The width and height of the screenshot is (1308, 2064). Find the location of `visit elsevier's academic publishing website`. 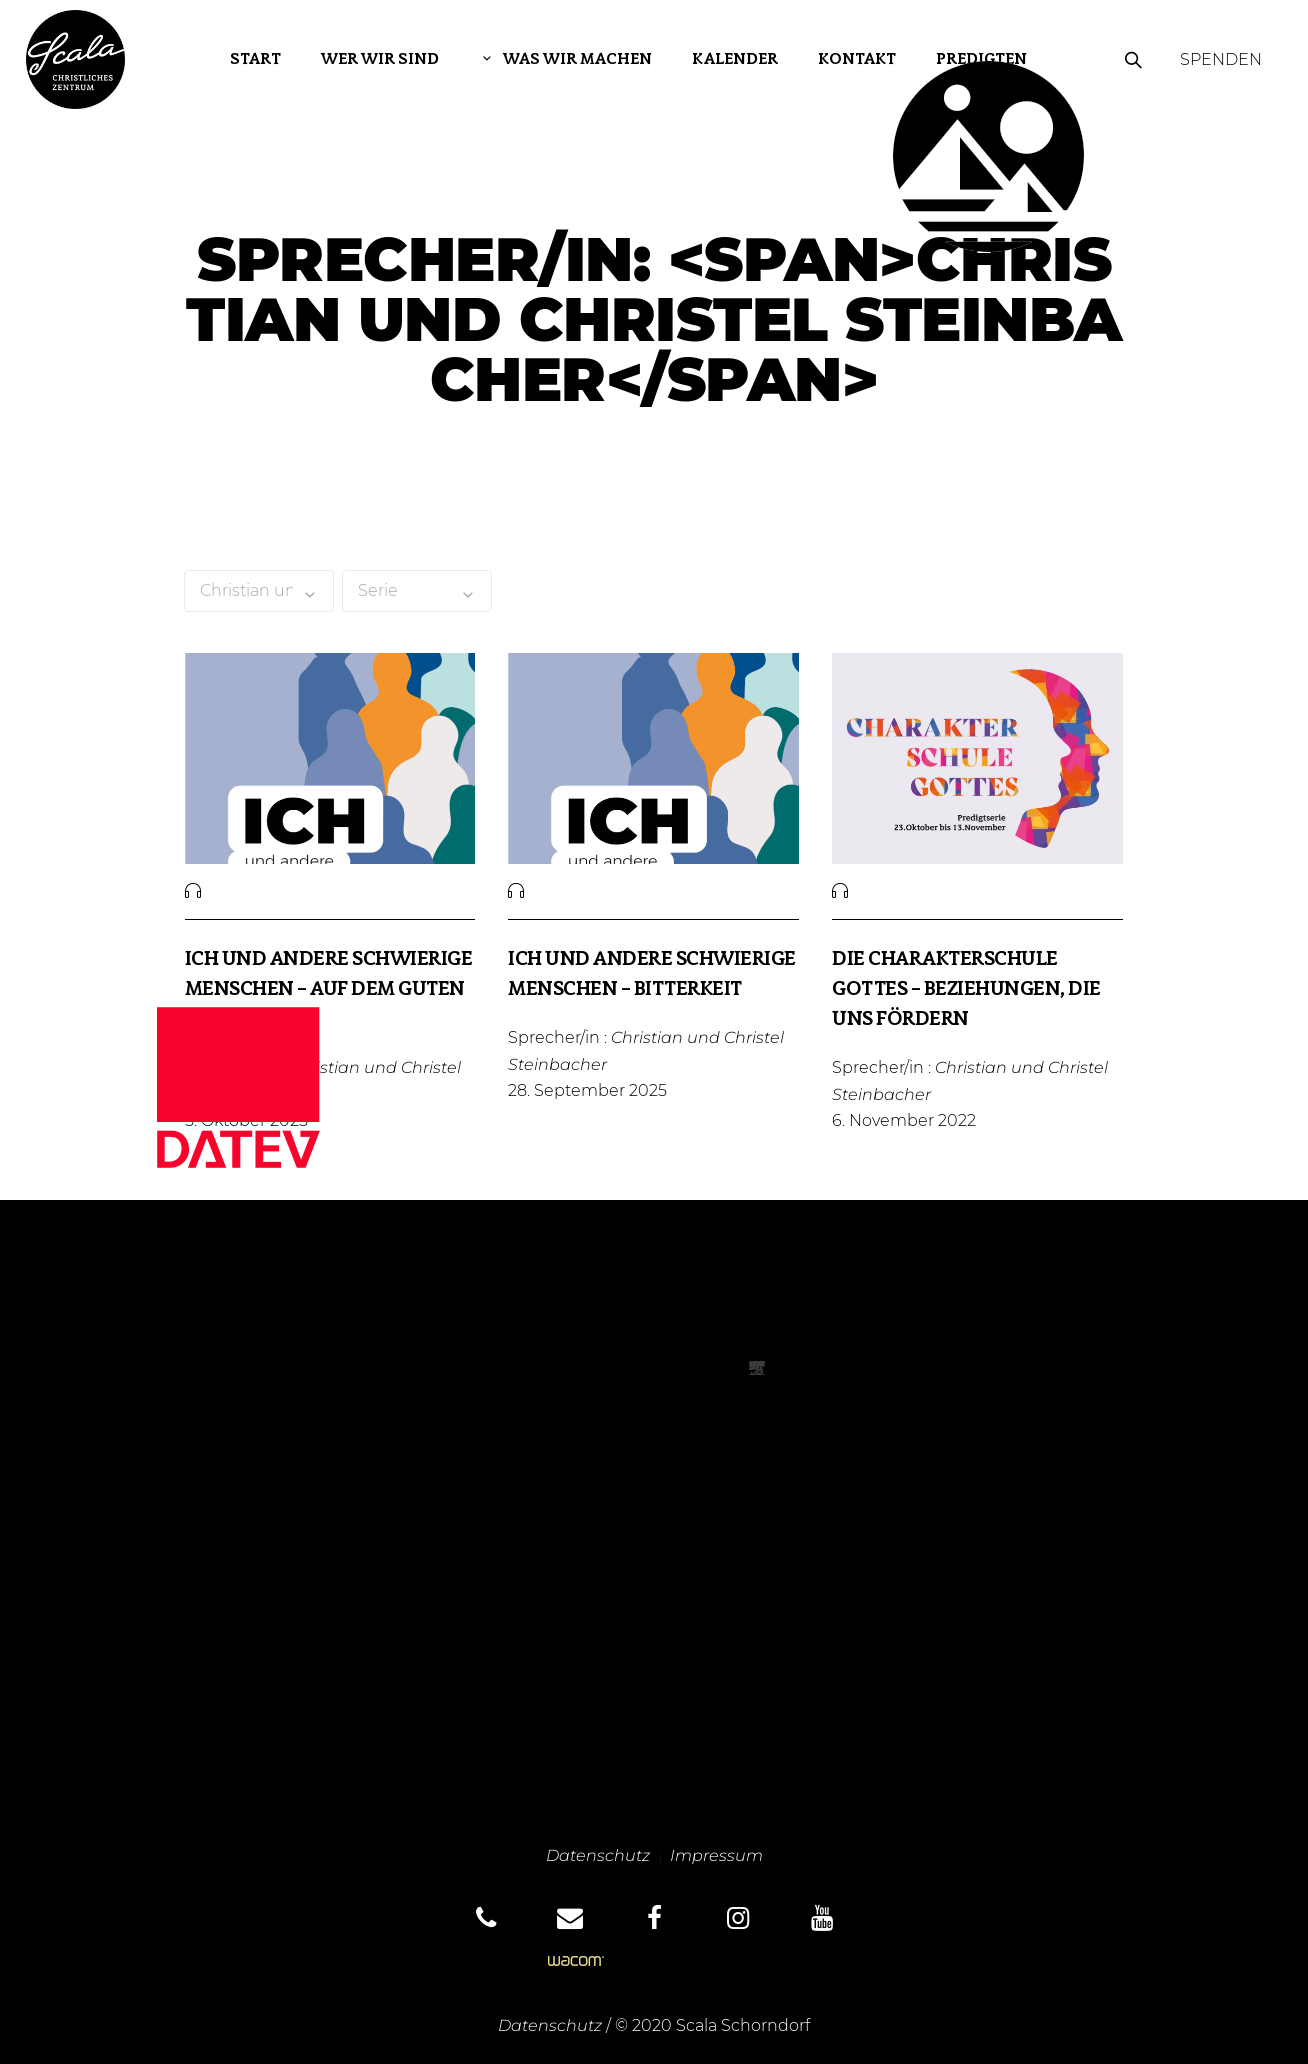

visit elsevier's academic publishing website is located at coordinates (757, 1368).